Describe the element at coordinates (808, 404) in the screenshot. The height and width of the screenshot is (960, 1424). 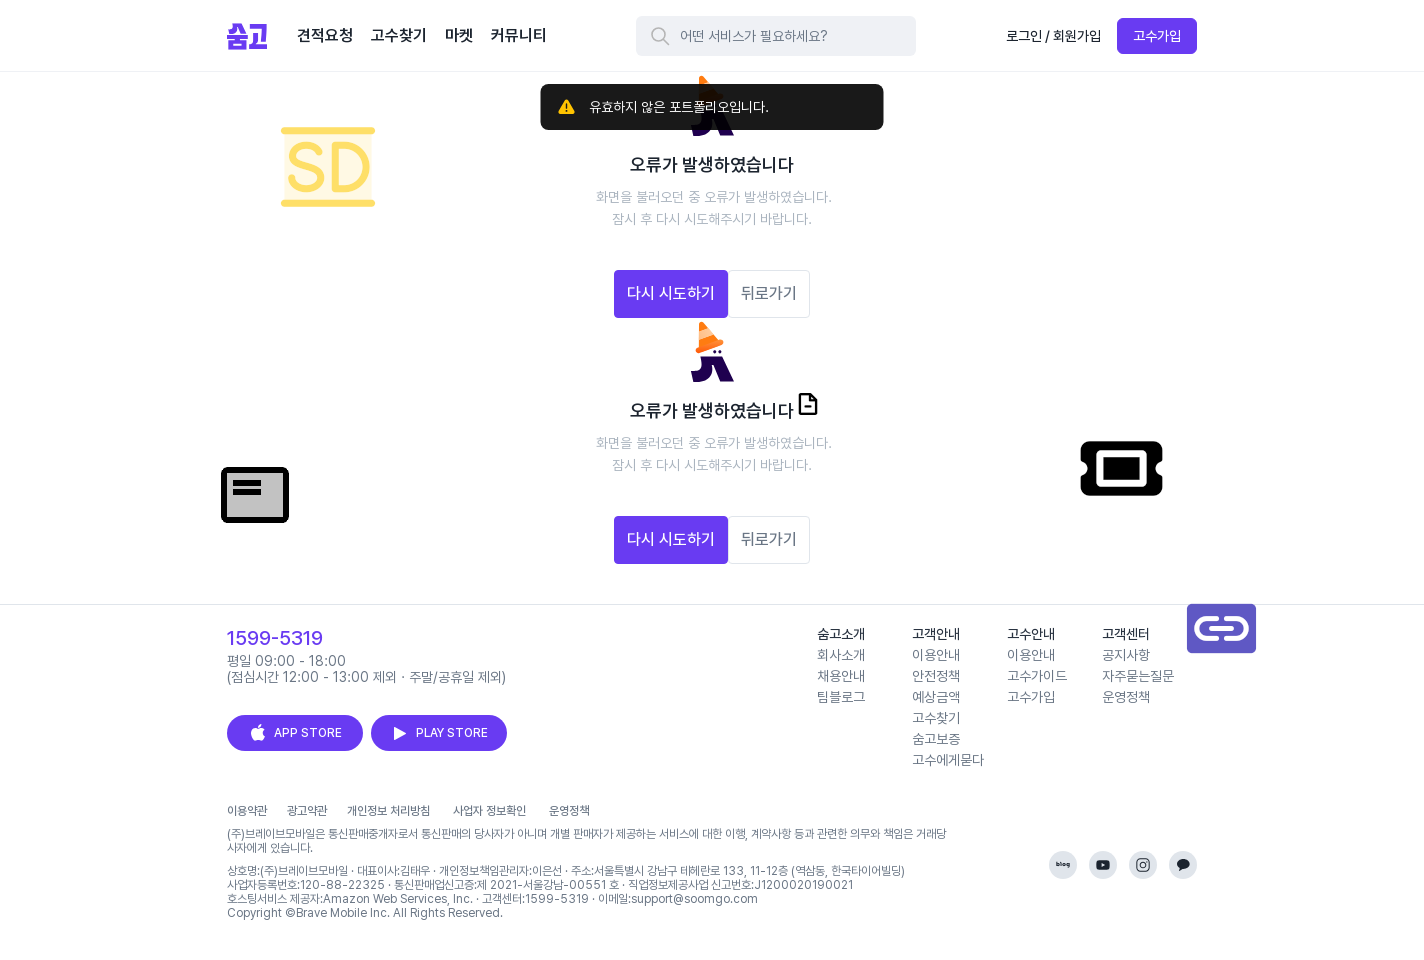
I see `remove a file from your collection` at that location.